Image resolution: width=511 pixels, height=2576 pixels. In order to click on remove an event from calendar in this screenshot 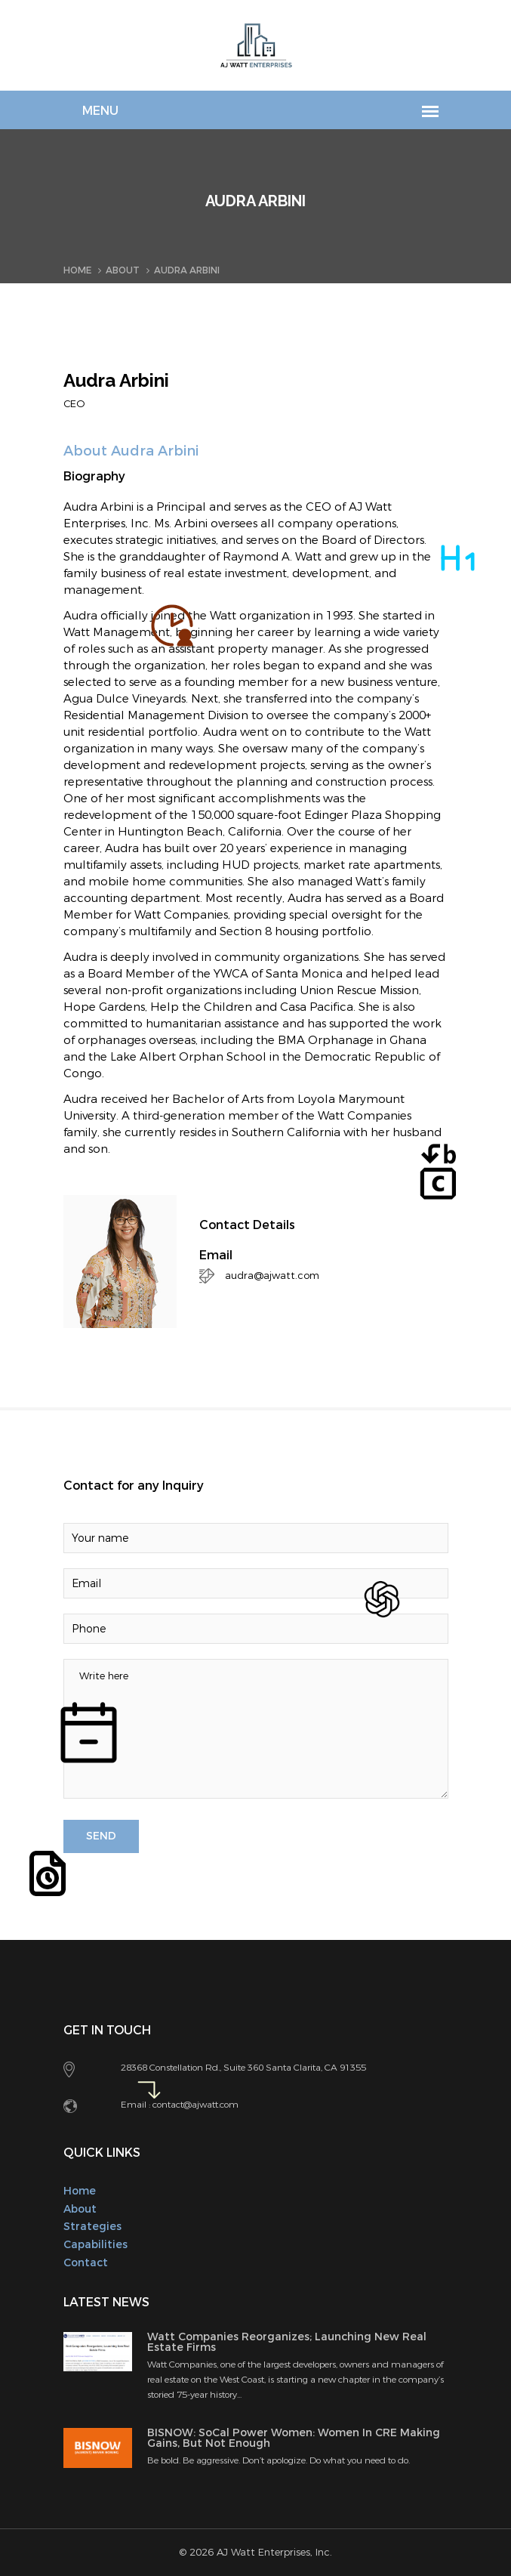, I will do `click(88, 1734)`.